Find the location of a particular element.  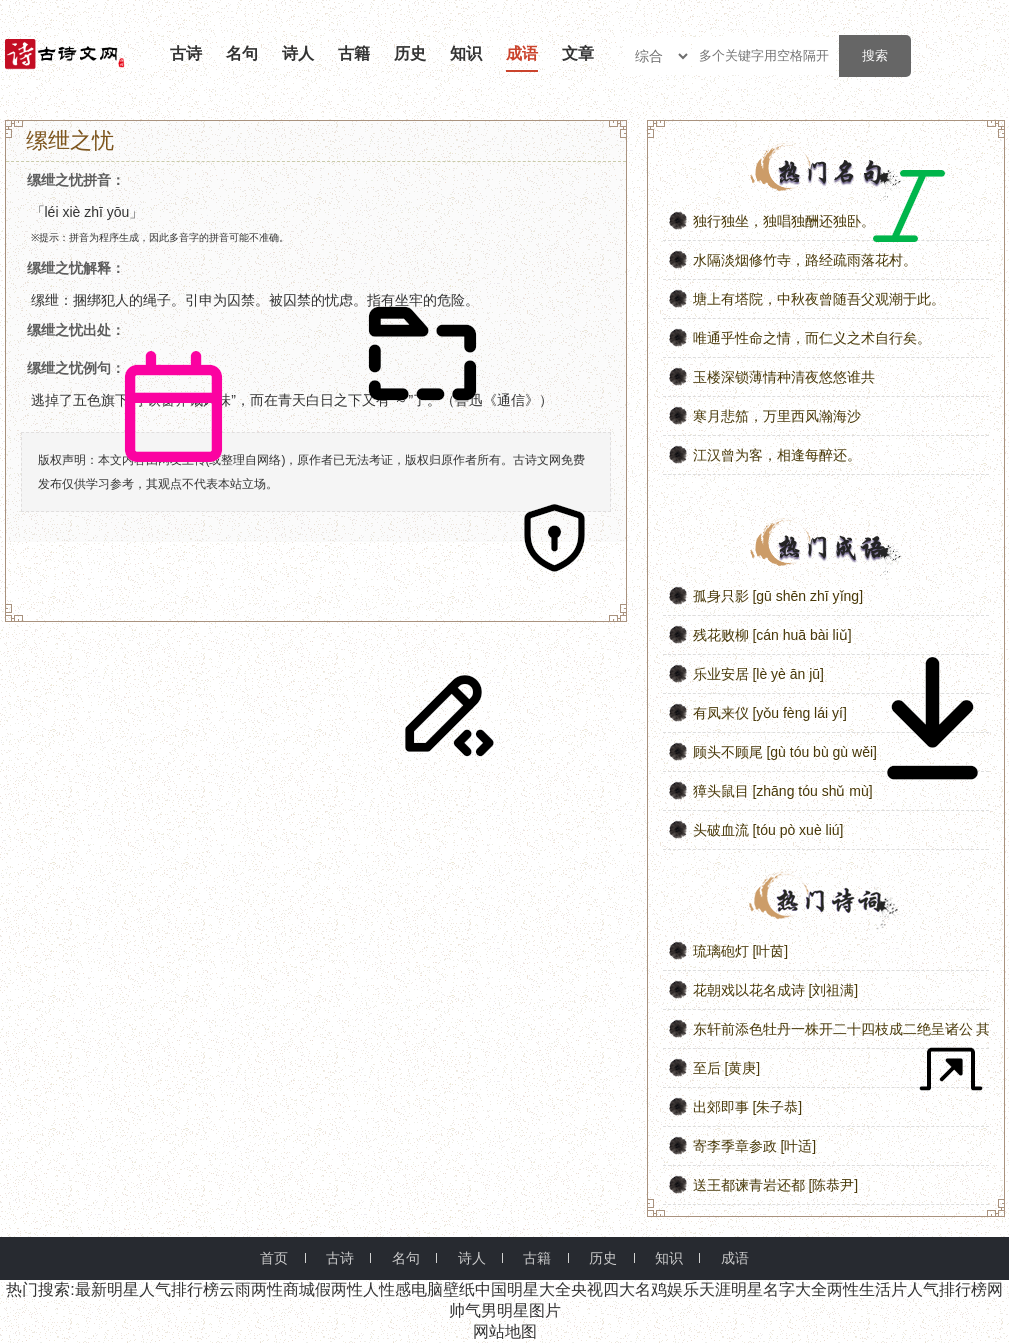

indicates secure or encrypted content is located at coordinates (554, 538).